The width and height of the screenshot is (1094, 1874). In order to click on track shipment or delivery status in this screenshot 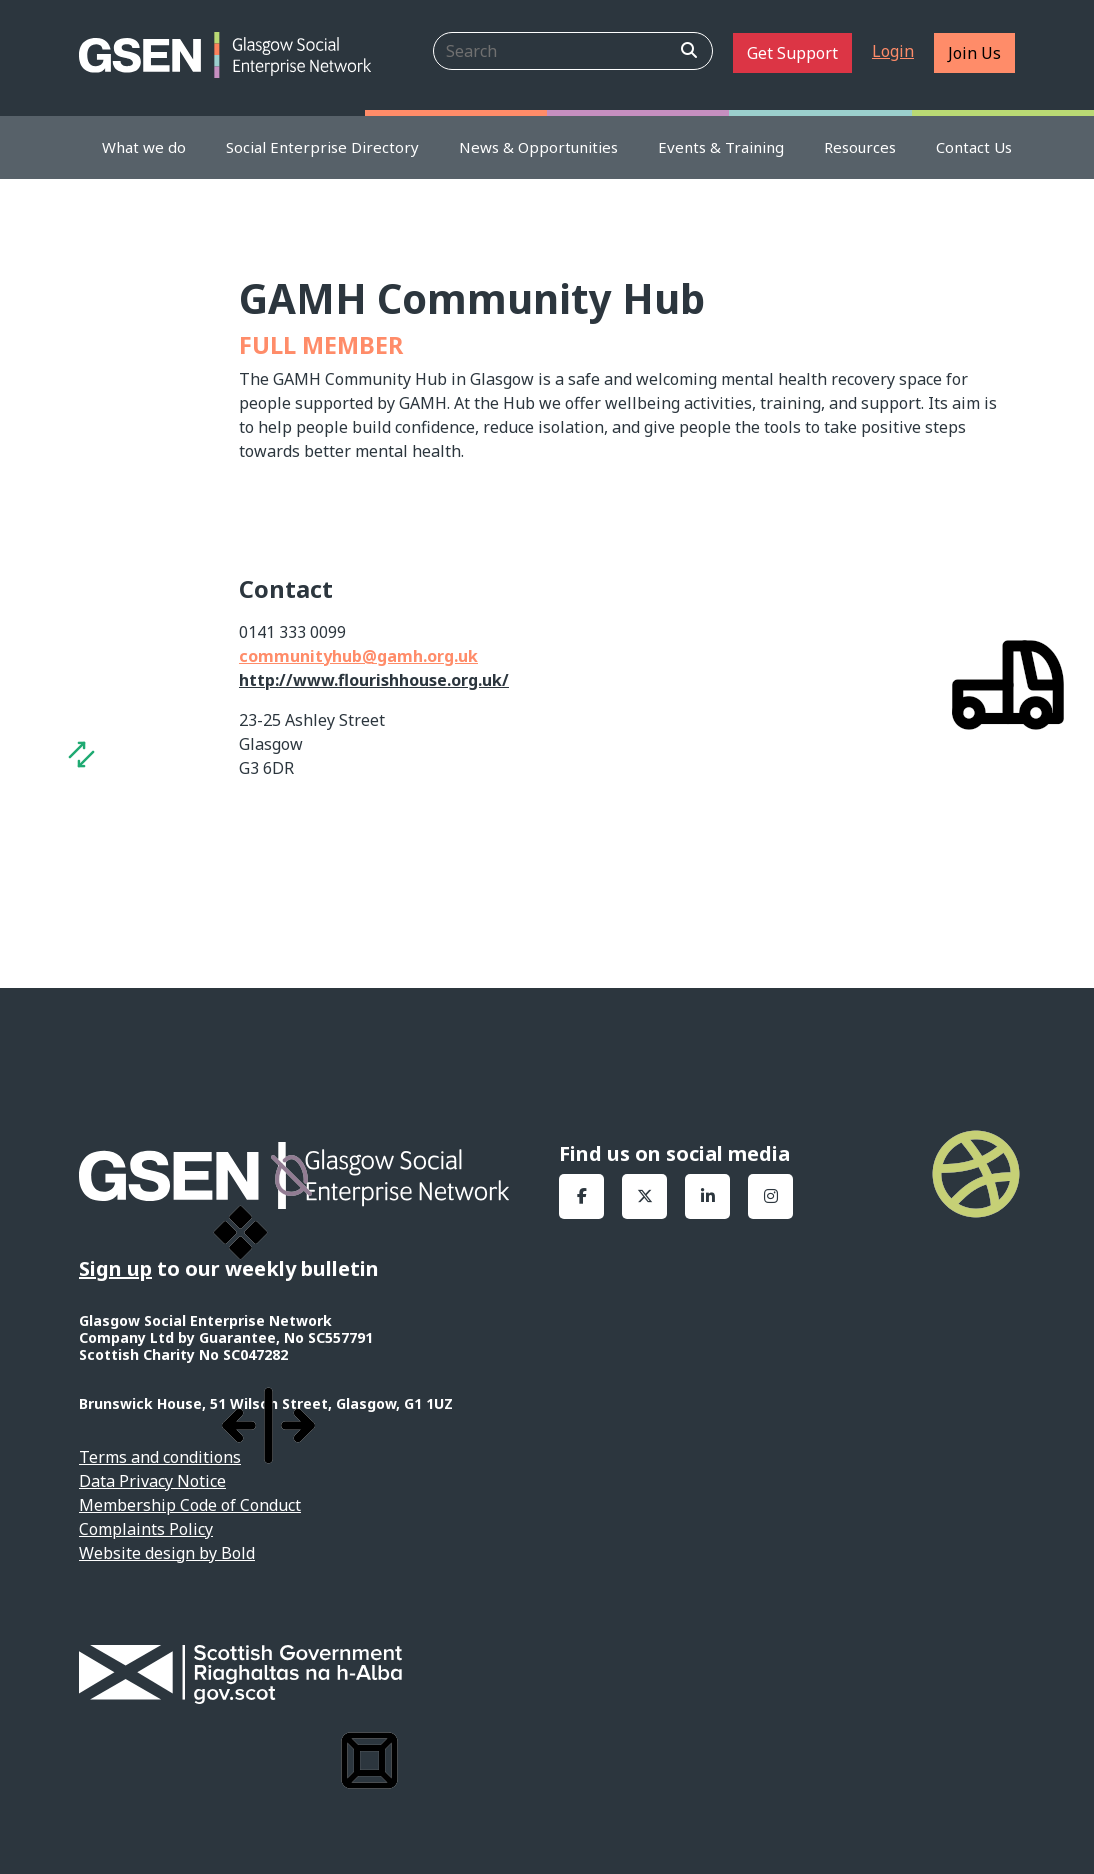, I will do `click(1008, 685)`.